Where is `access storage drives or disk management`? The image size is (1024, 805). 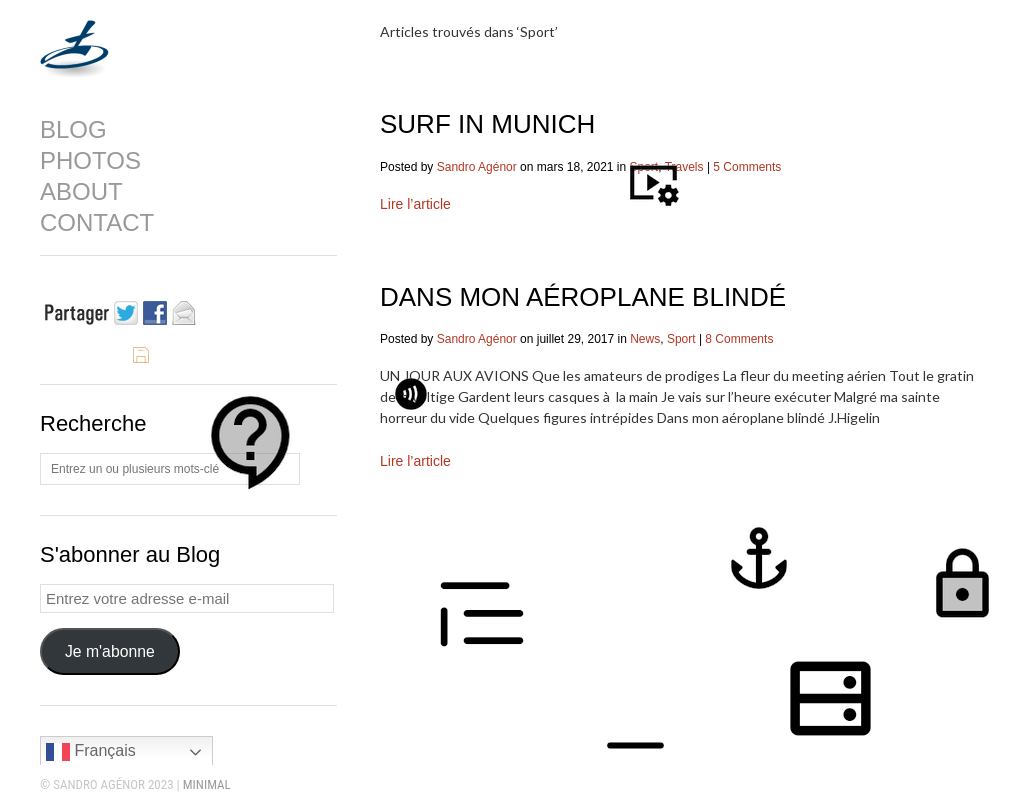
access storage drives or disk management is located at coordinates (830, 698).